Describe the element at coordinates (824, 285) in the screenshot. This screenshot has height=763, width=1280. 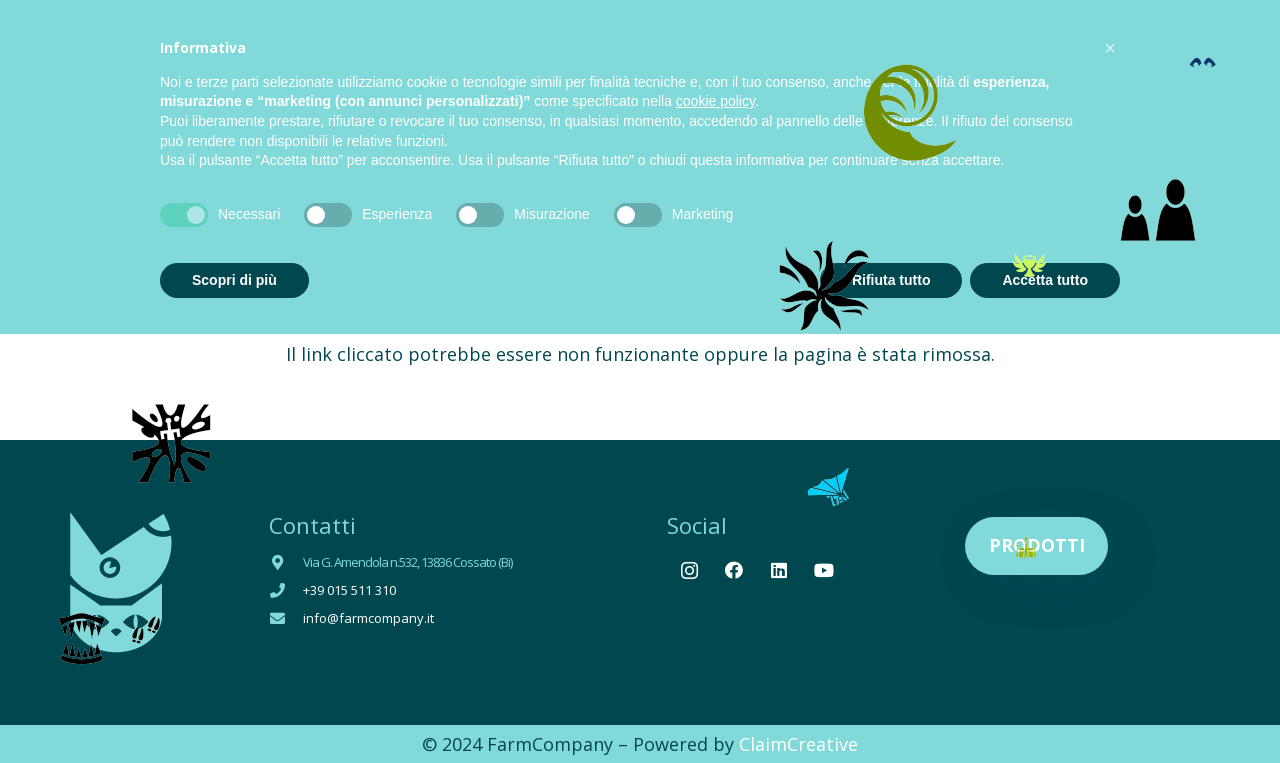
I see `vanilla flavor ingredient or flavoring option` at that location.